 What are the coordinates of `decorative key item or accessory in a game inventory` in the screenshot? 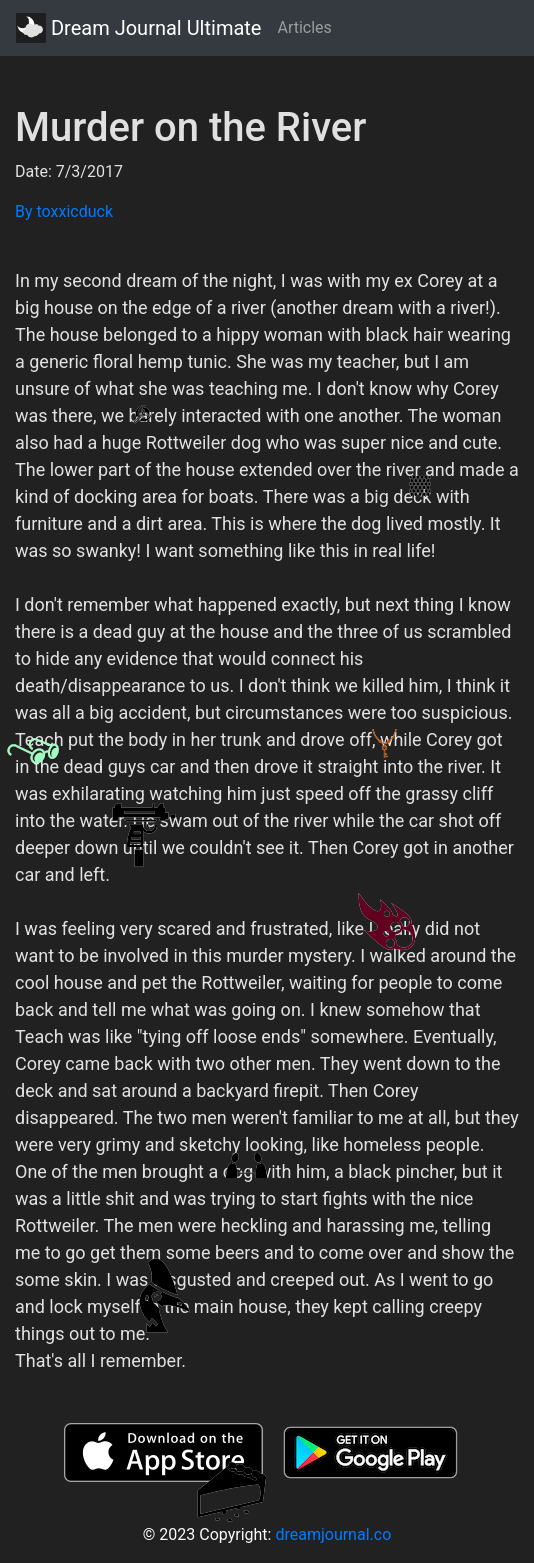 It's located at (384, 743).